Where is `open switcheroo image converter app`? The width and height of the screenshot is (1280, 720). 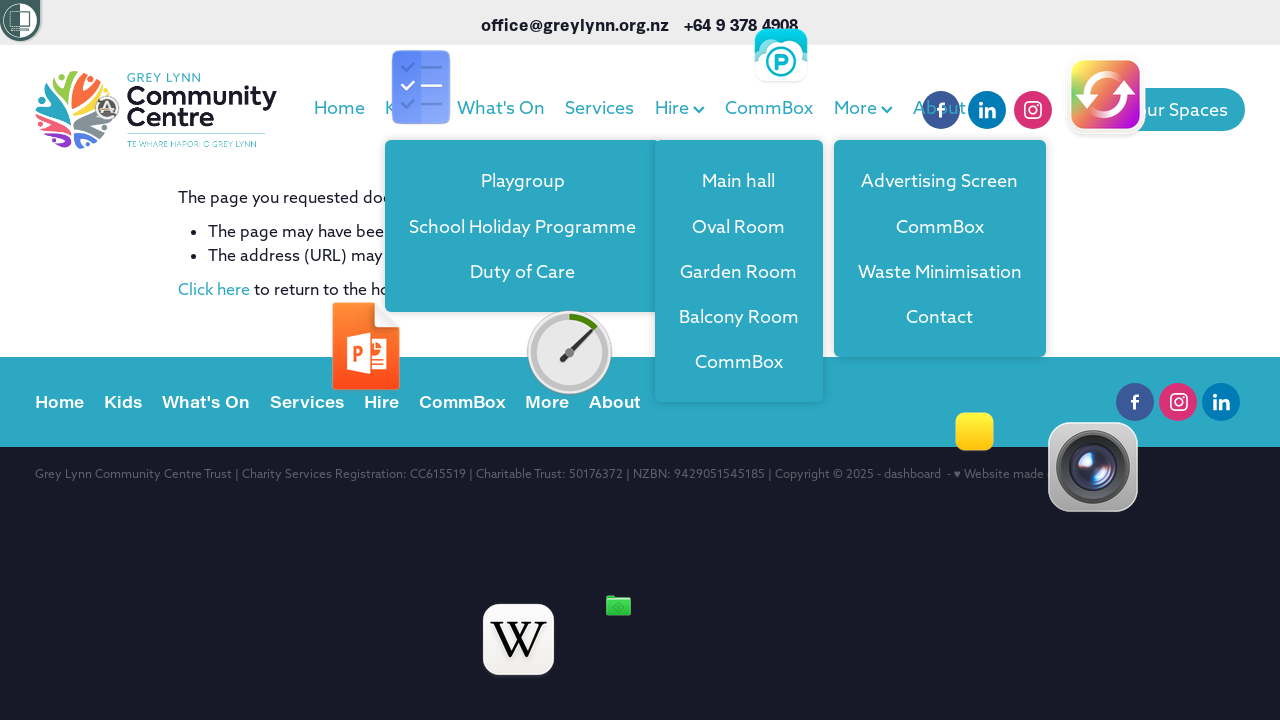 open switcheroo image converter app is located at coordinates (1105, 94).